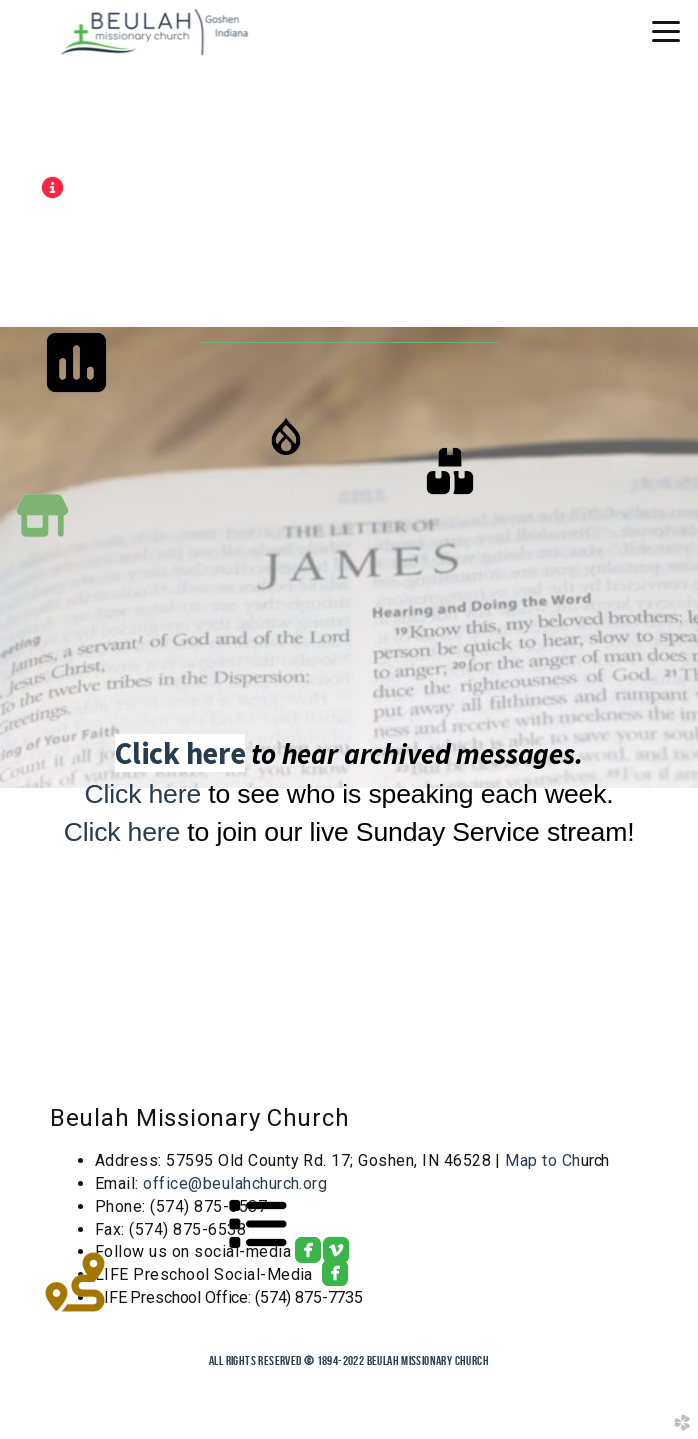 This screenshot has width=698, height=1439. Describe the element at coordinates (450, 471) in the screenshot. I see `view inventory or packages` at that location.